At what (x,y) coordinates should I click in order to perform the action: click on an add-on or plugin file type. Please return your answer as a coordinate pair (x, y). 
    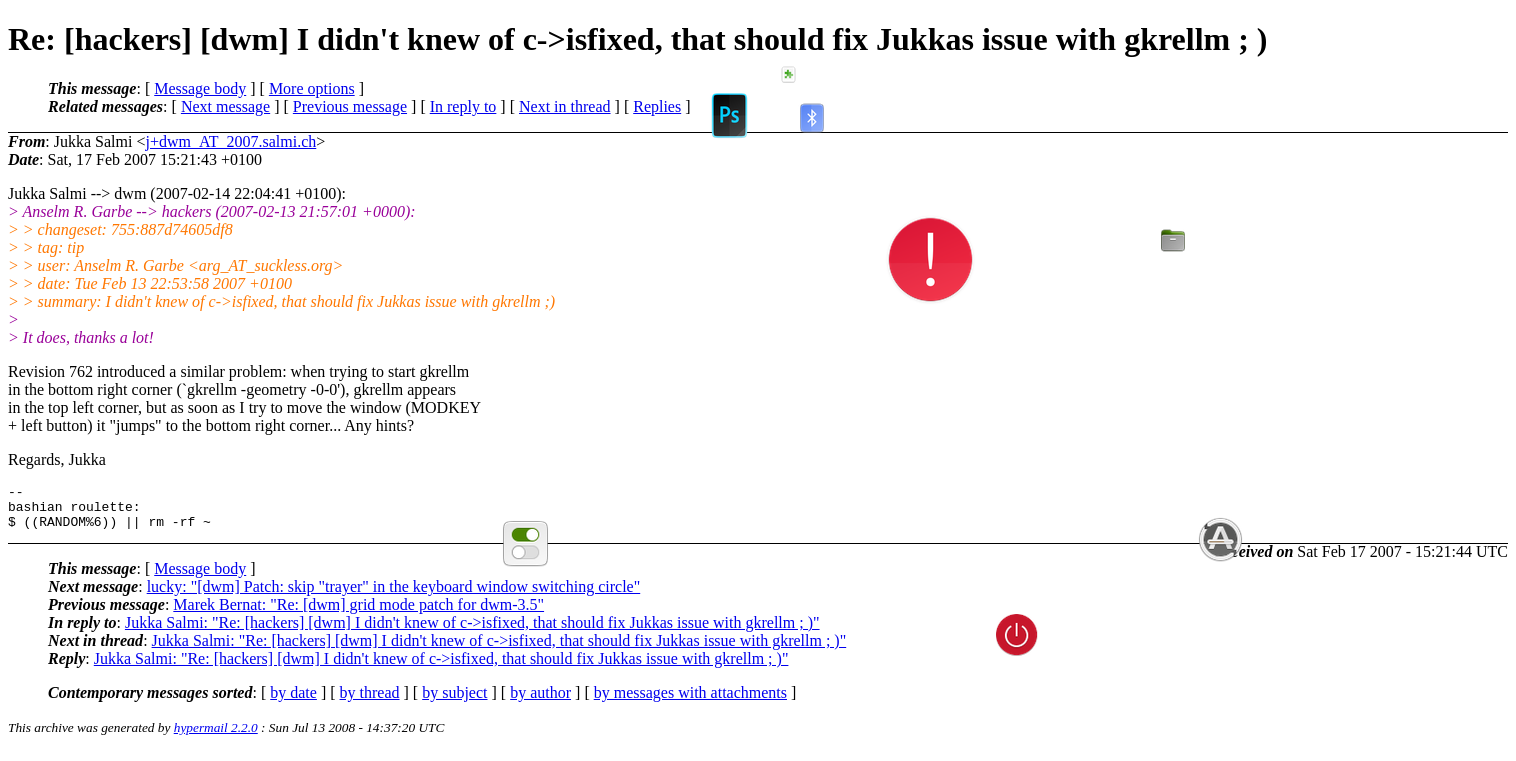
    Looking at the image, I should click on (788, 74).